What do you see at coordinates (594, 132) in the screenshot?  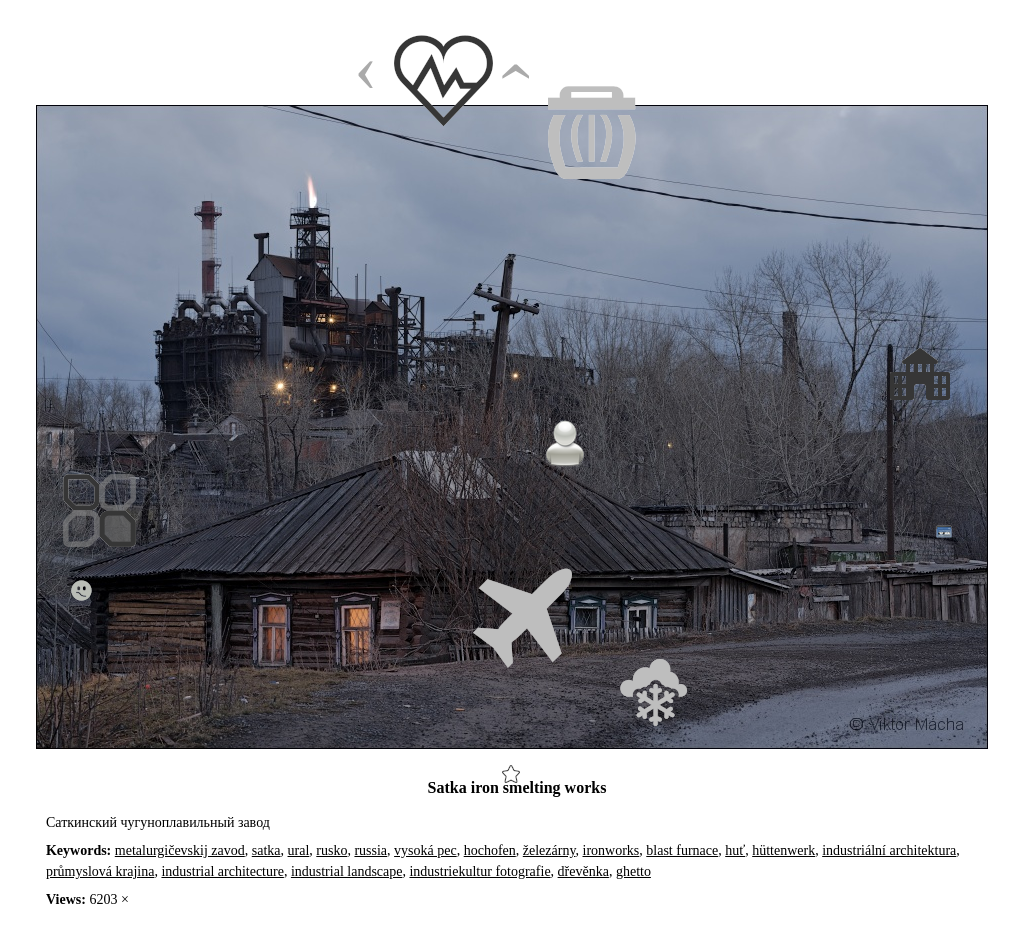 I see `indicates trash bin contains deleted items` at bounding box center [594, 132].